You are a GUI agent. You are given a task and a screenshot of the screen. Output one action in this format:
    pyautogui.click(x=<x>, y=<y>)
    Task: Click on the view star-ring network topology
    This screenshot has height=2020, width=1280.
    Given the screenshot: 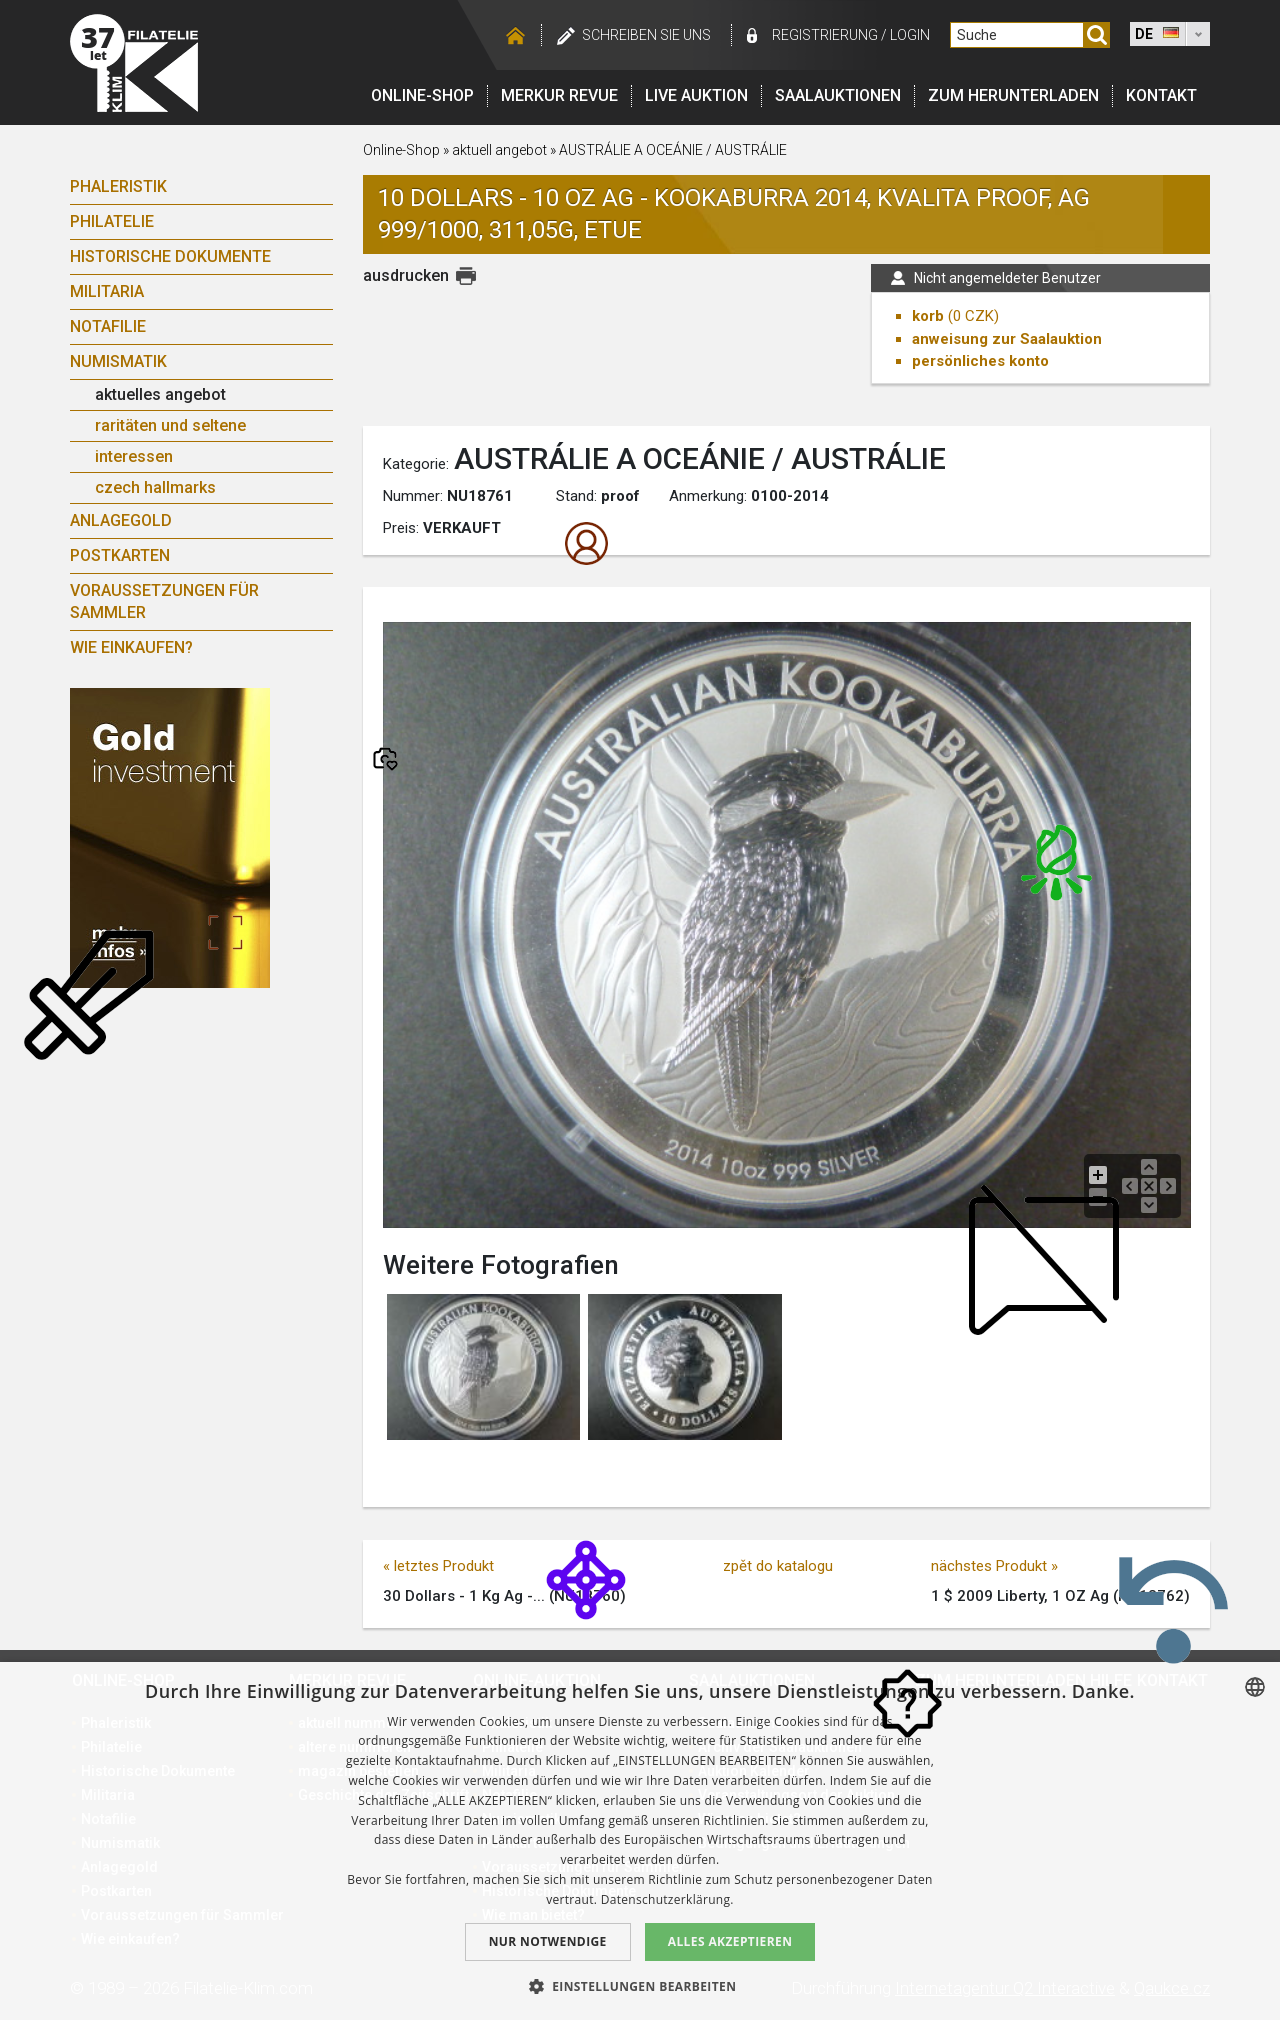 What is the action you would take?
    pyautogui.click(x=586, y=1580)
    